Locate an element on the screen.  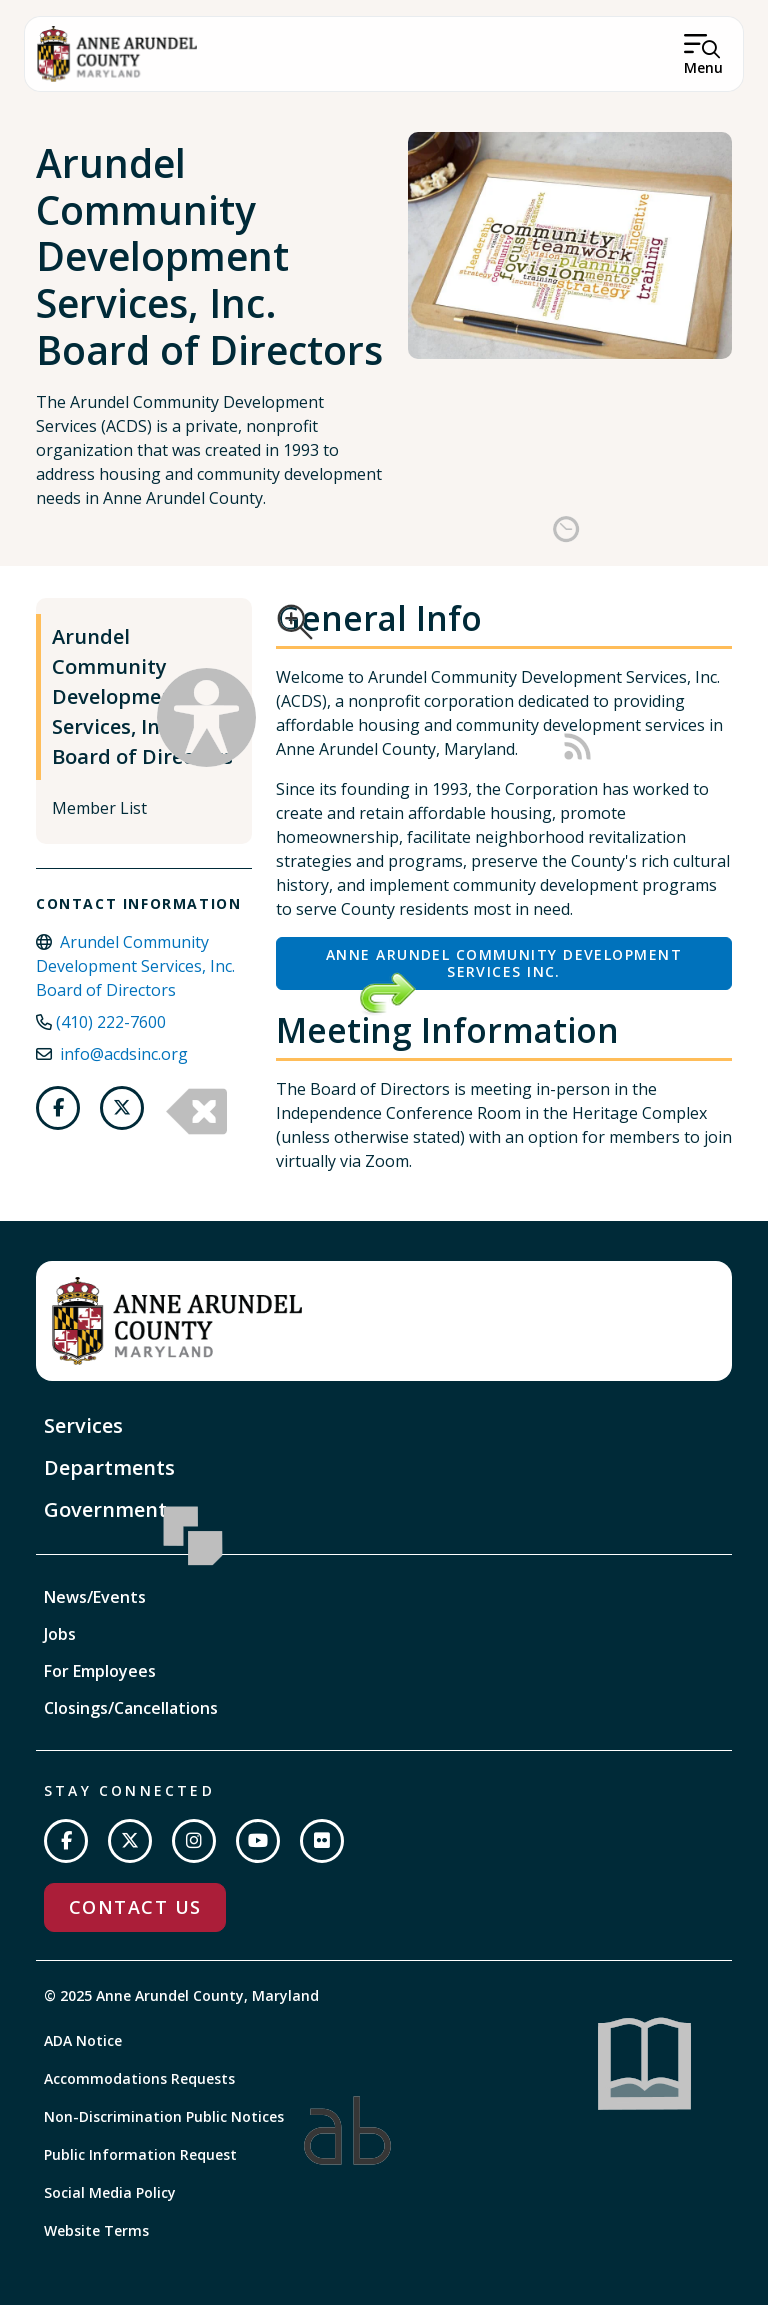
copy selected content to clipboard is located at coordinates (193, 1536).